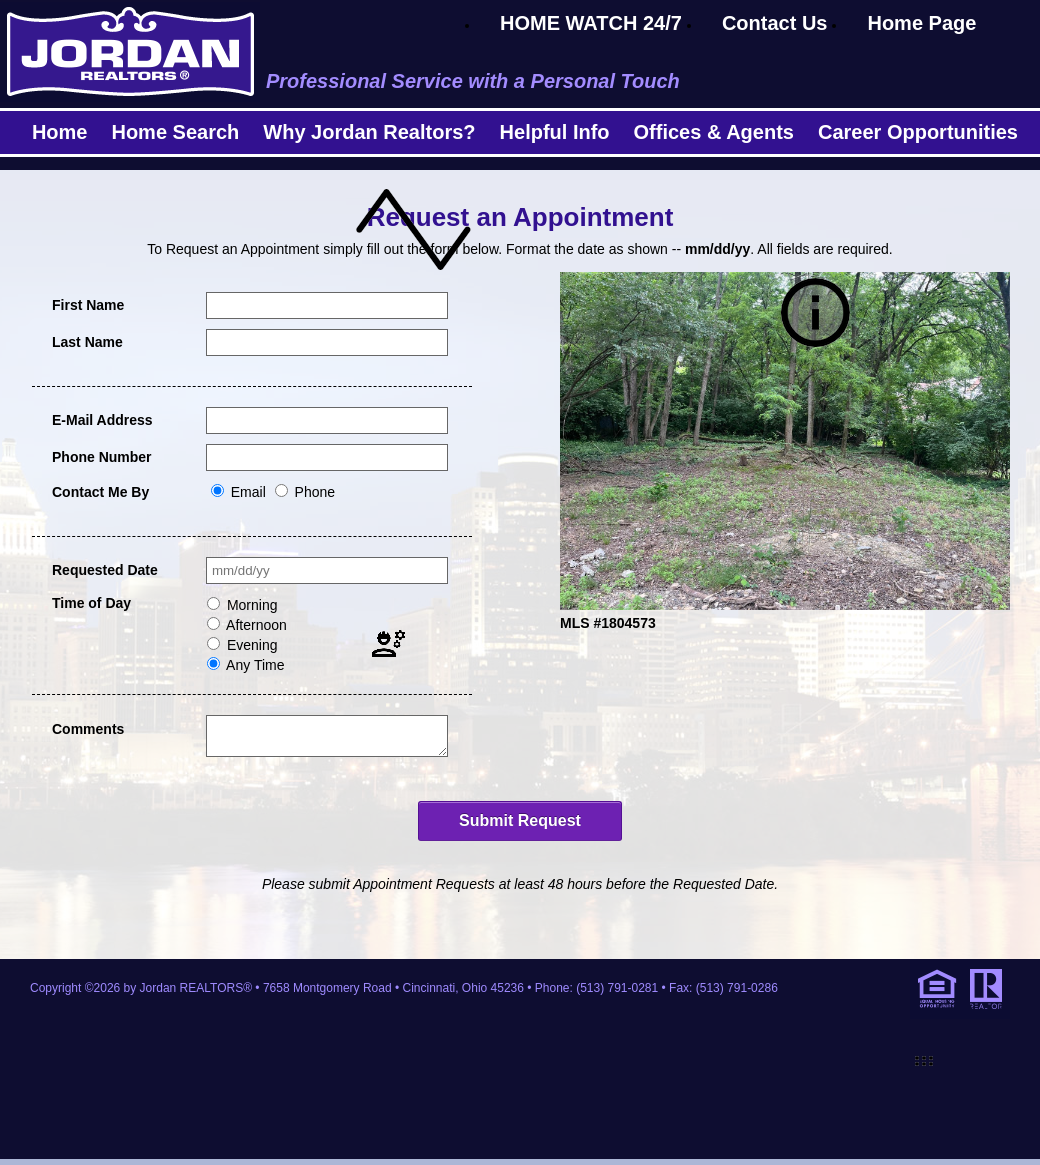  Describe the element at coordinates (924, 1061) in the screenshot. I see `drag to reorder or rearrange items` at that location.